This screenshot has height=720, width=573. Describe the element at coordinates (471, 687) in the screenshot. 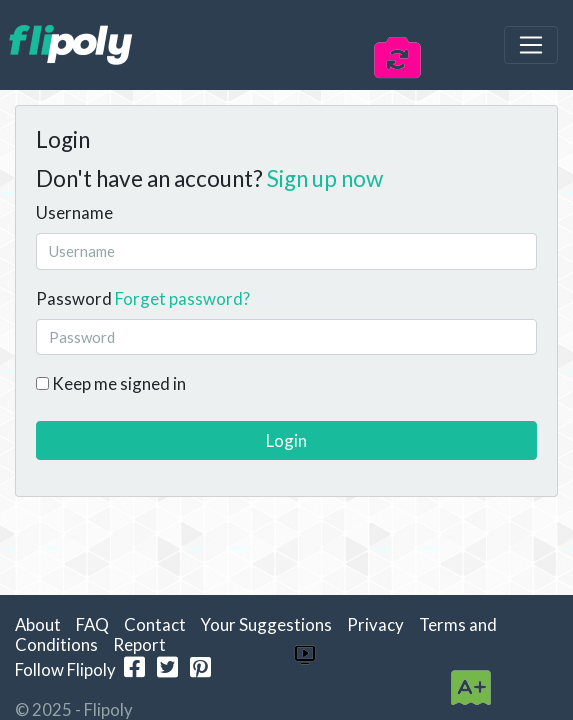

I see `view exam or test results` at that location.